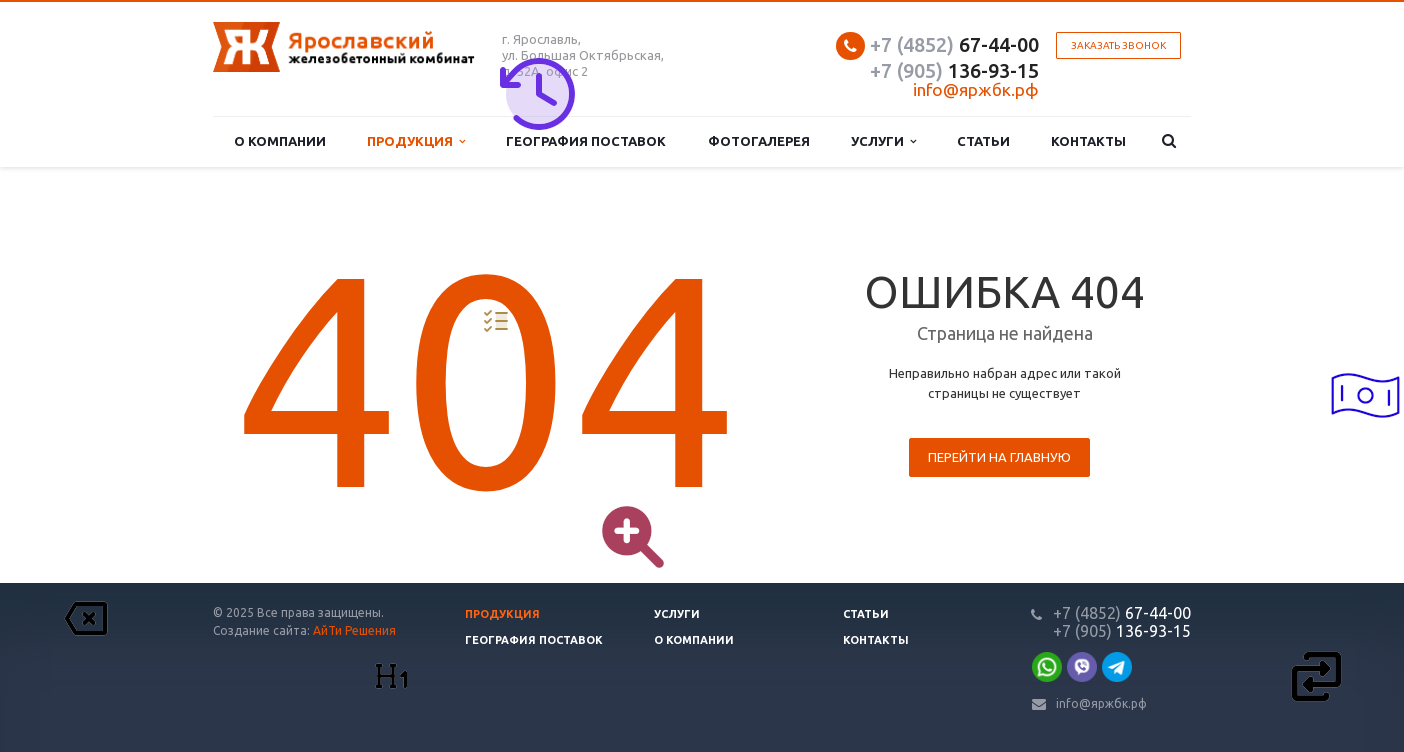  I want to click on format text as heading level 1, so click(393, 676).